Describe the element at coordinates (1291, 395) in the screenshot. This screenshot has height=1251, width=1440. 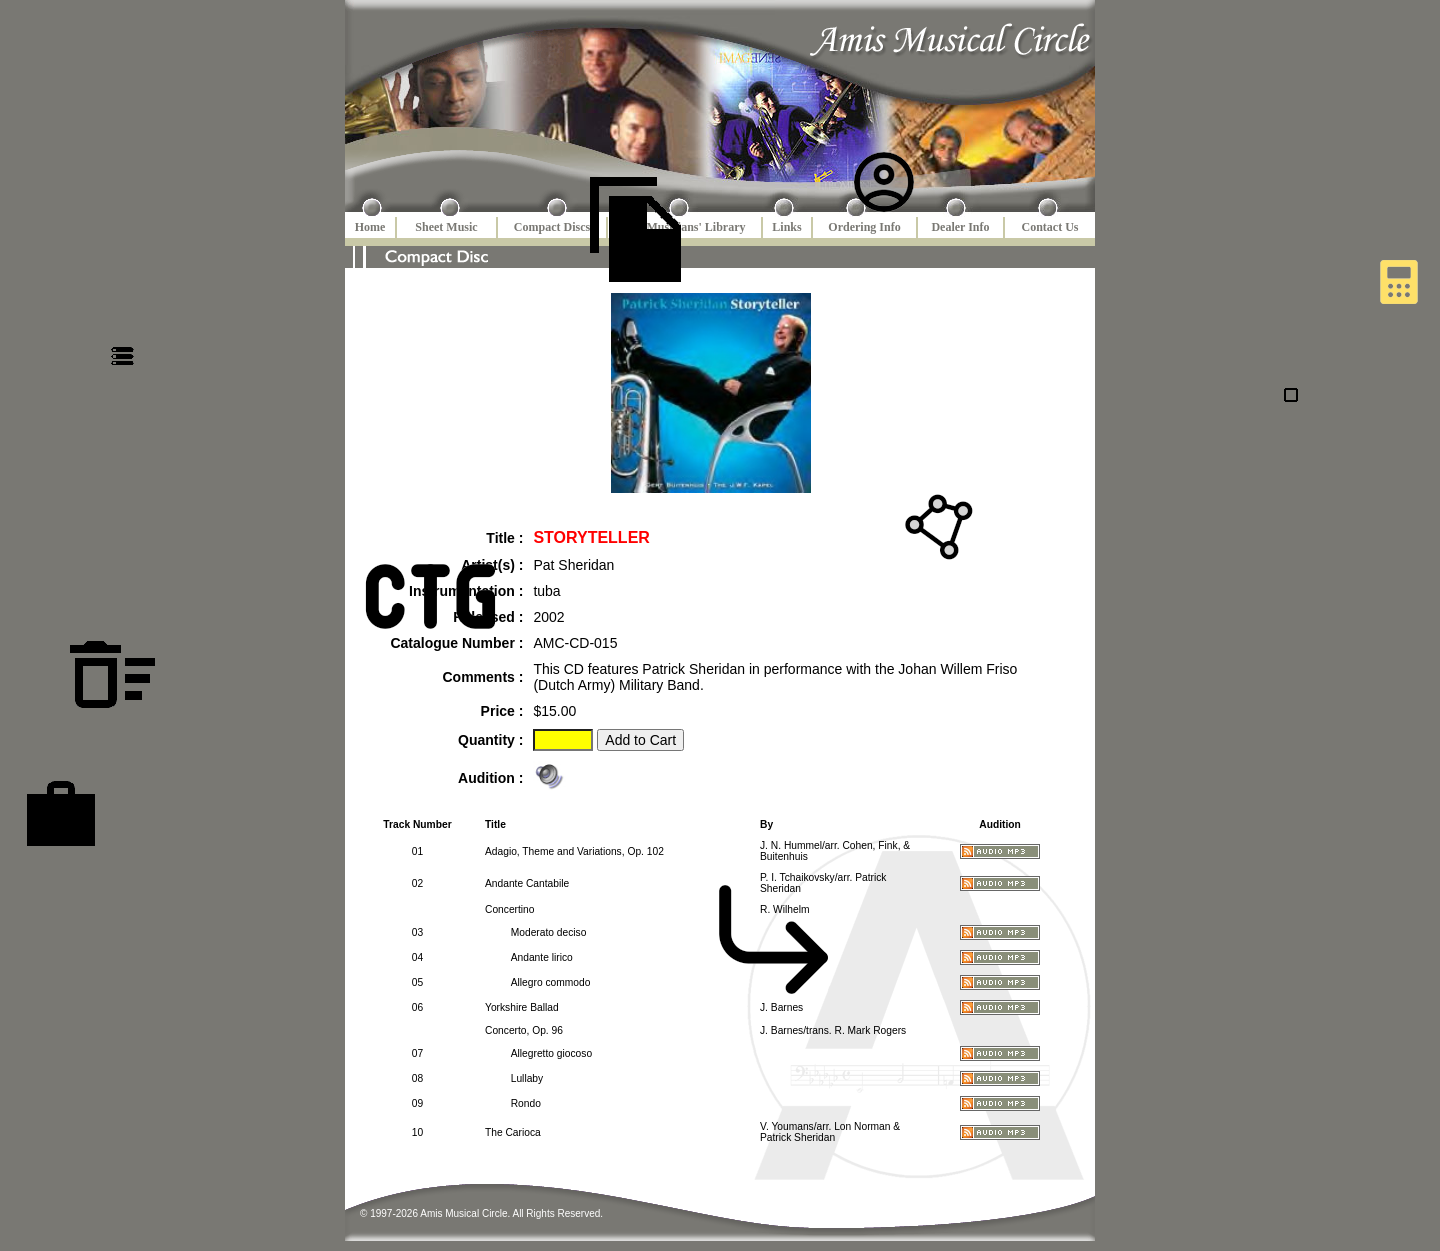
I see `unselected checkbox option` at that location.